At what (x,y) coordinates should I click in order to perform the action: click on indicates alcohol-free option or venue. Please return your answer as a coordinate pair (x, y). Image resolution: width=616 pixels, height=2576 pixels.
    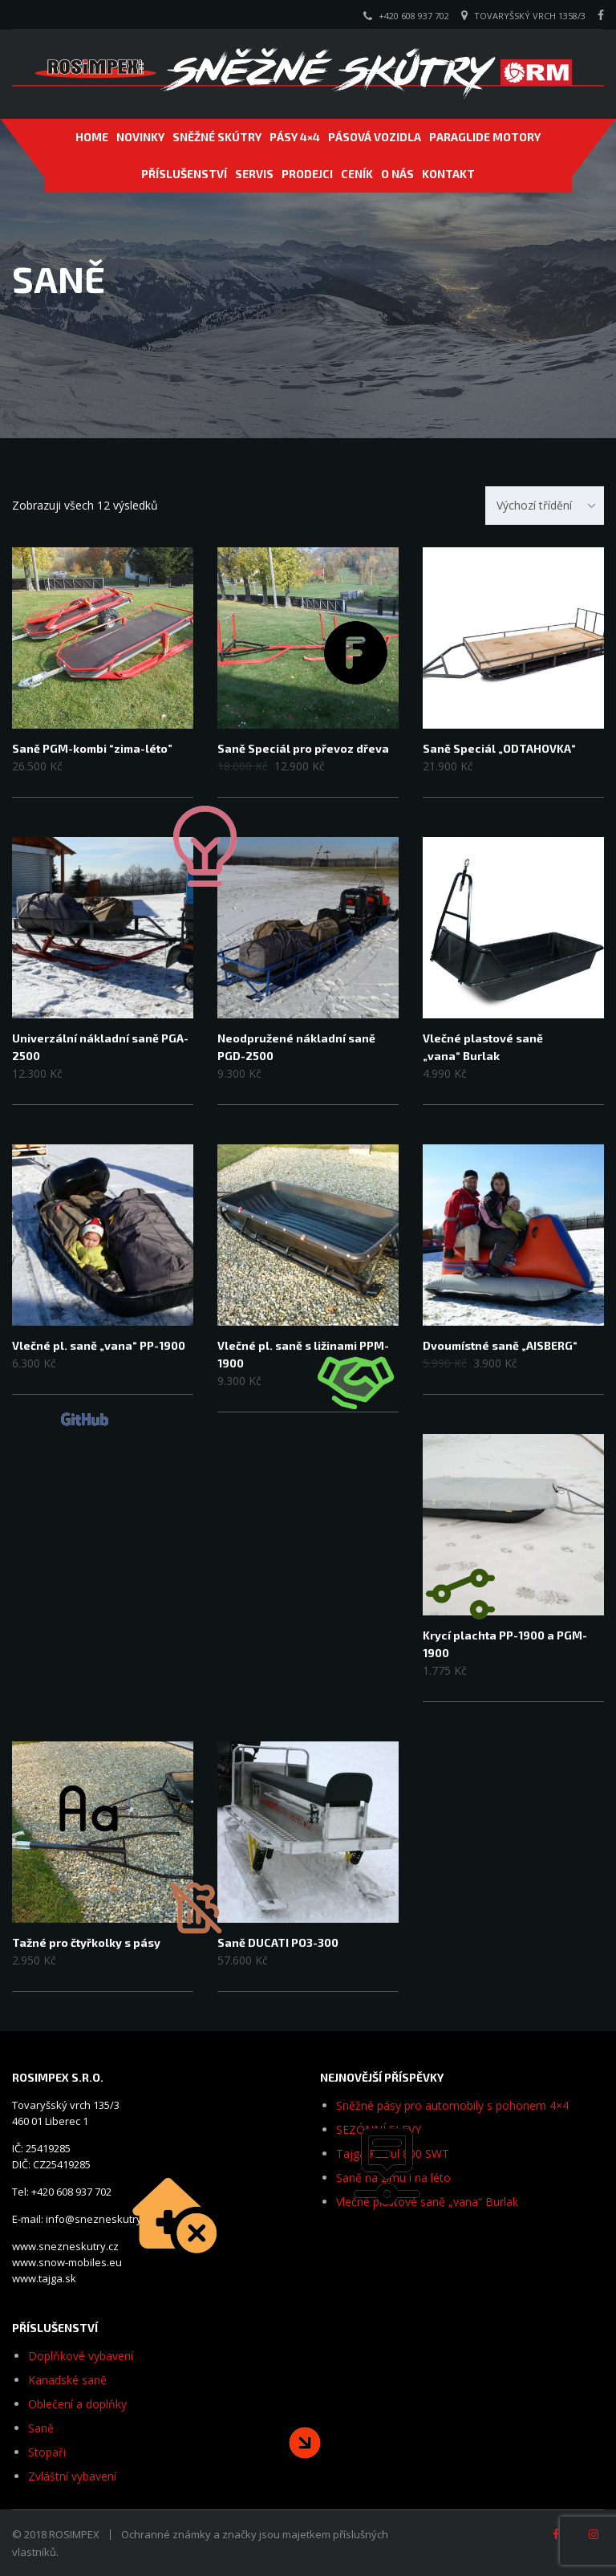
    Looking at the image, I should click on (196, 1908).